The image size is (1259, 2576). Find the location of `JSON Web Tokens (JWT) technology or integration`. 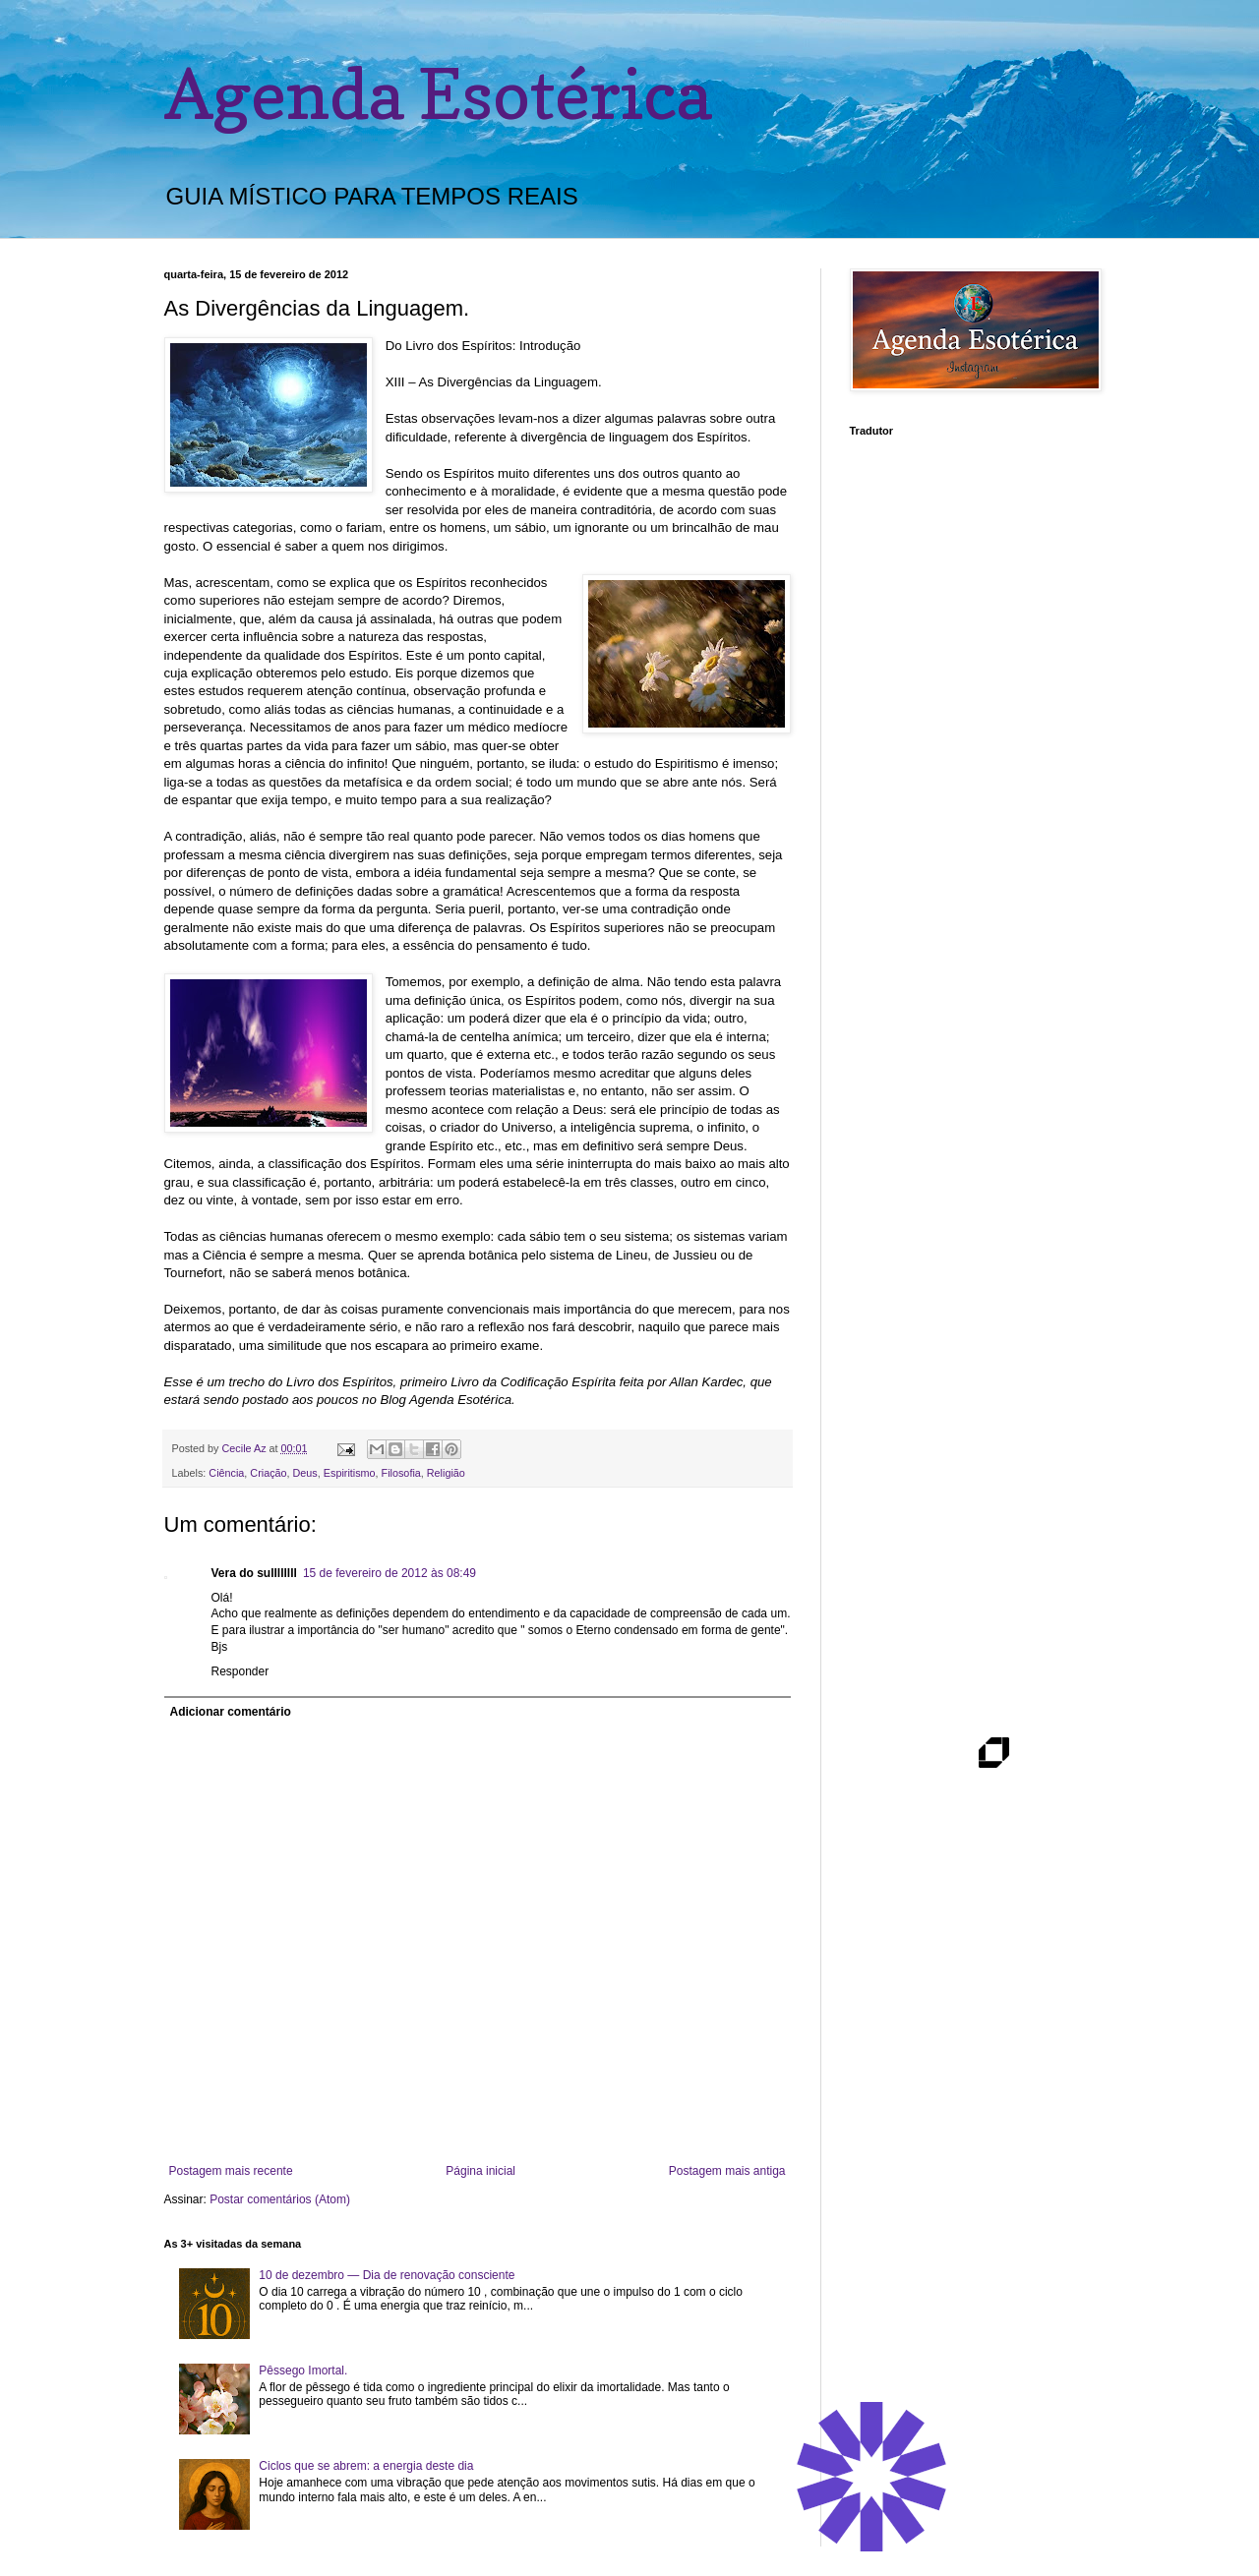

JSON Web Tokens (JWT) technology or integration is located at coordinates (871, 2477).